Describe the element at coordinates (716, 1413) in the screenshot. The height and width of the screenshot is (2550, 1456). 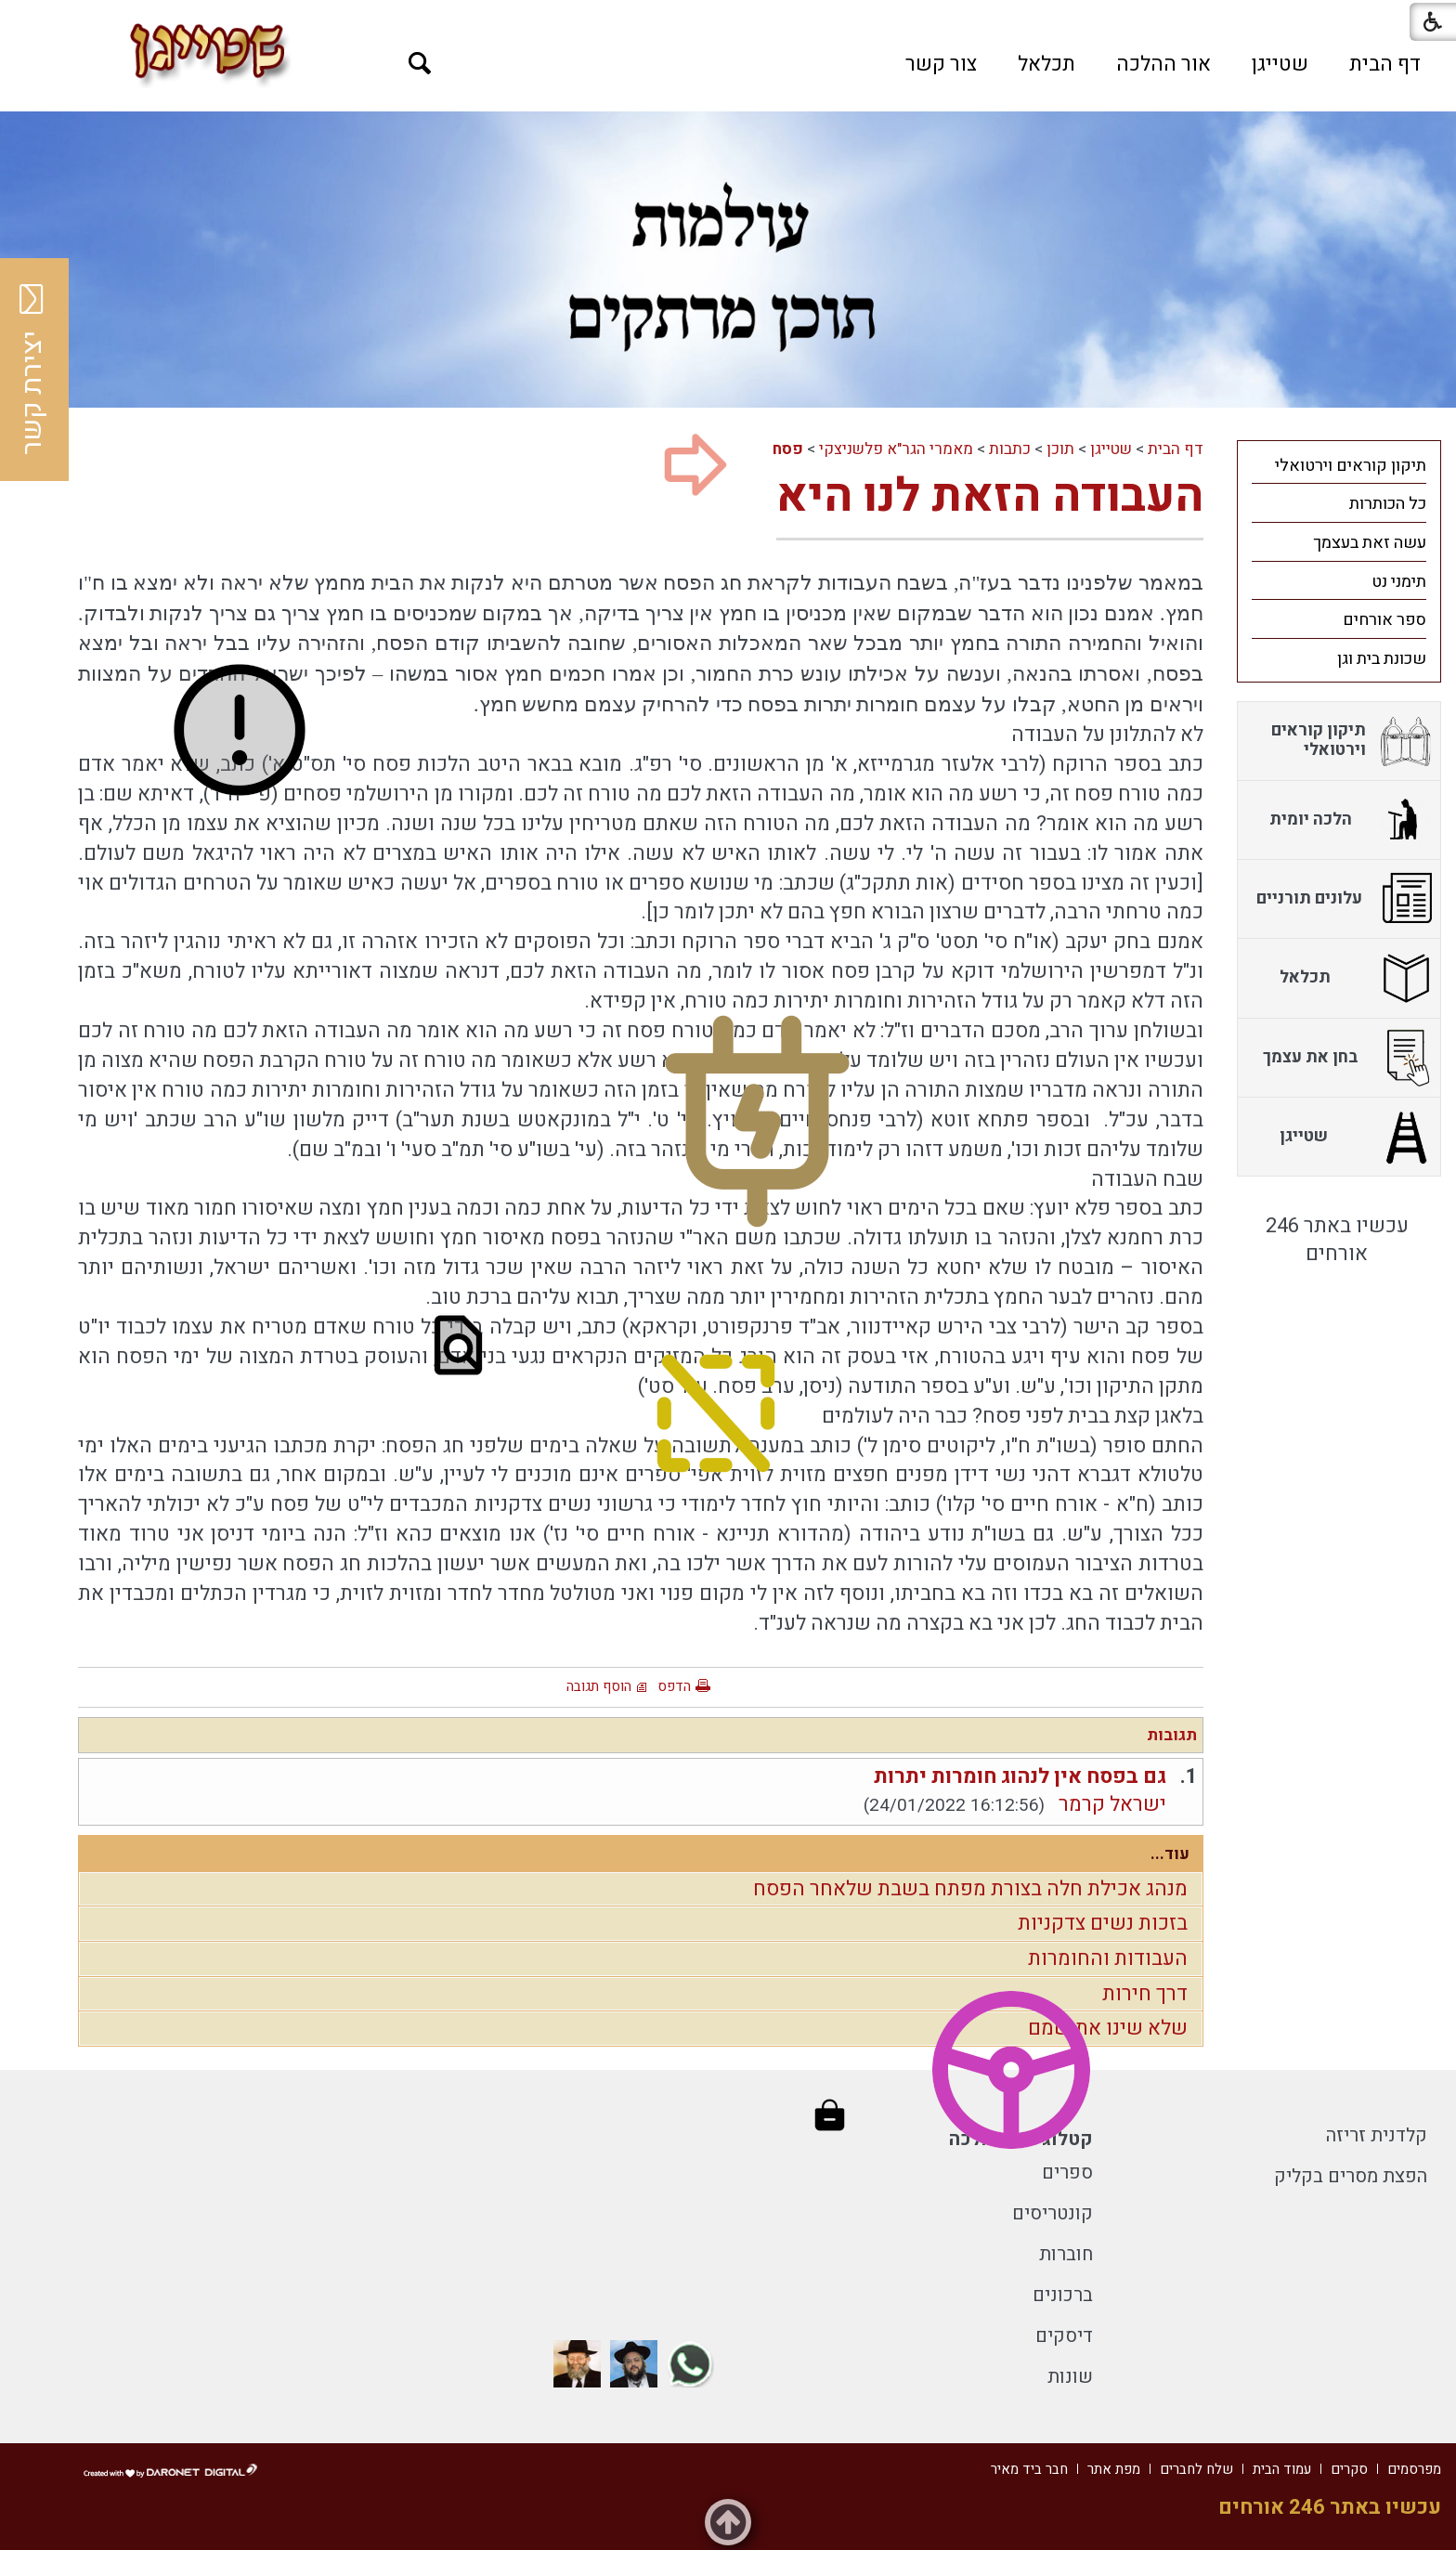
I see `disable selection mode` at that location.